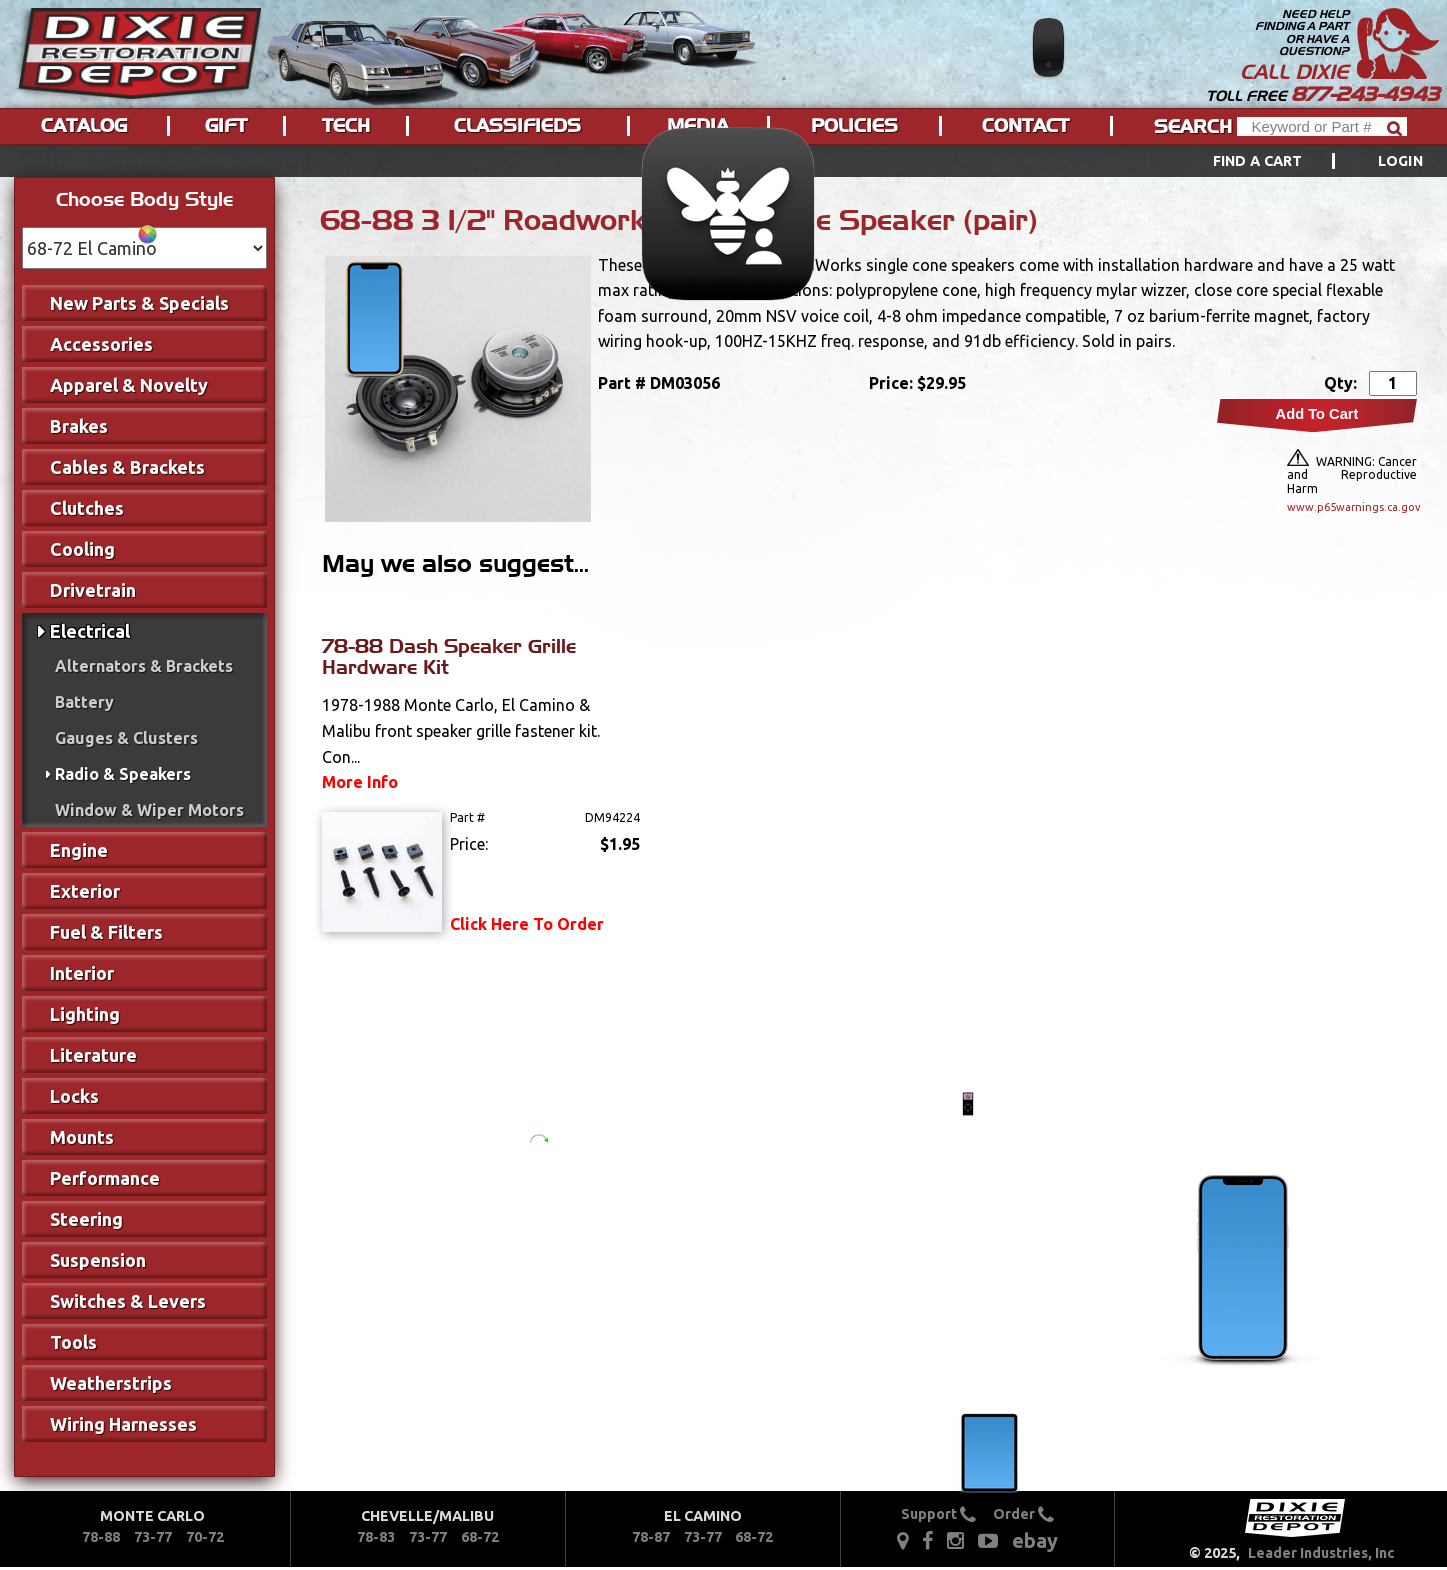 This screenshot has height=1570, width=1447. I want to click on iPad Air device icon, so click(989, 1453).